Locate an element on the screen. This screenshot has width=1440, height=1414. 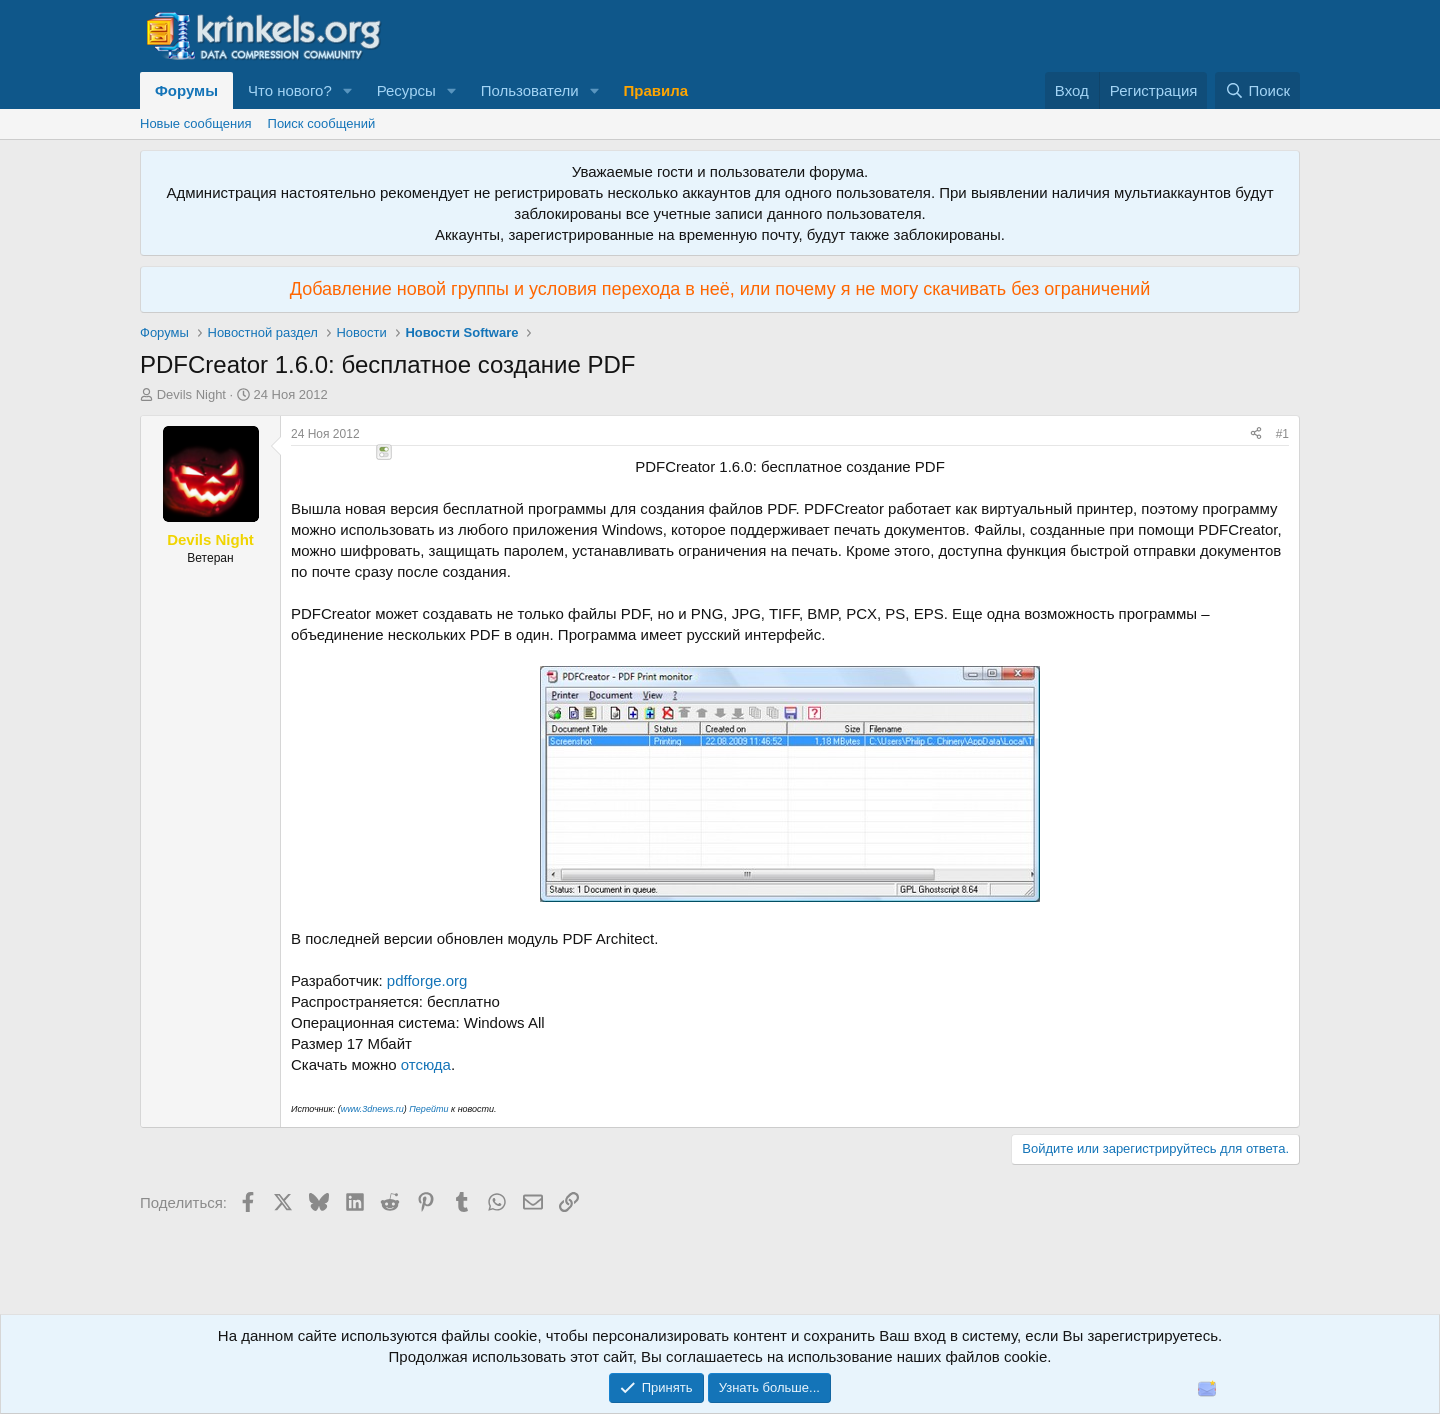
open desktop preferences or settings is located at coordinates (384, 452).